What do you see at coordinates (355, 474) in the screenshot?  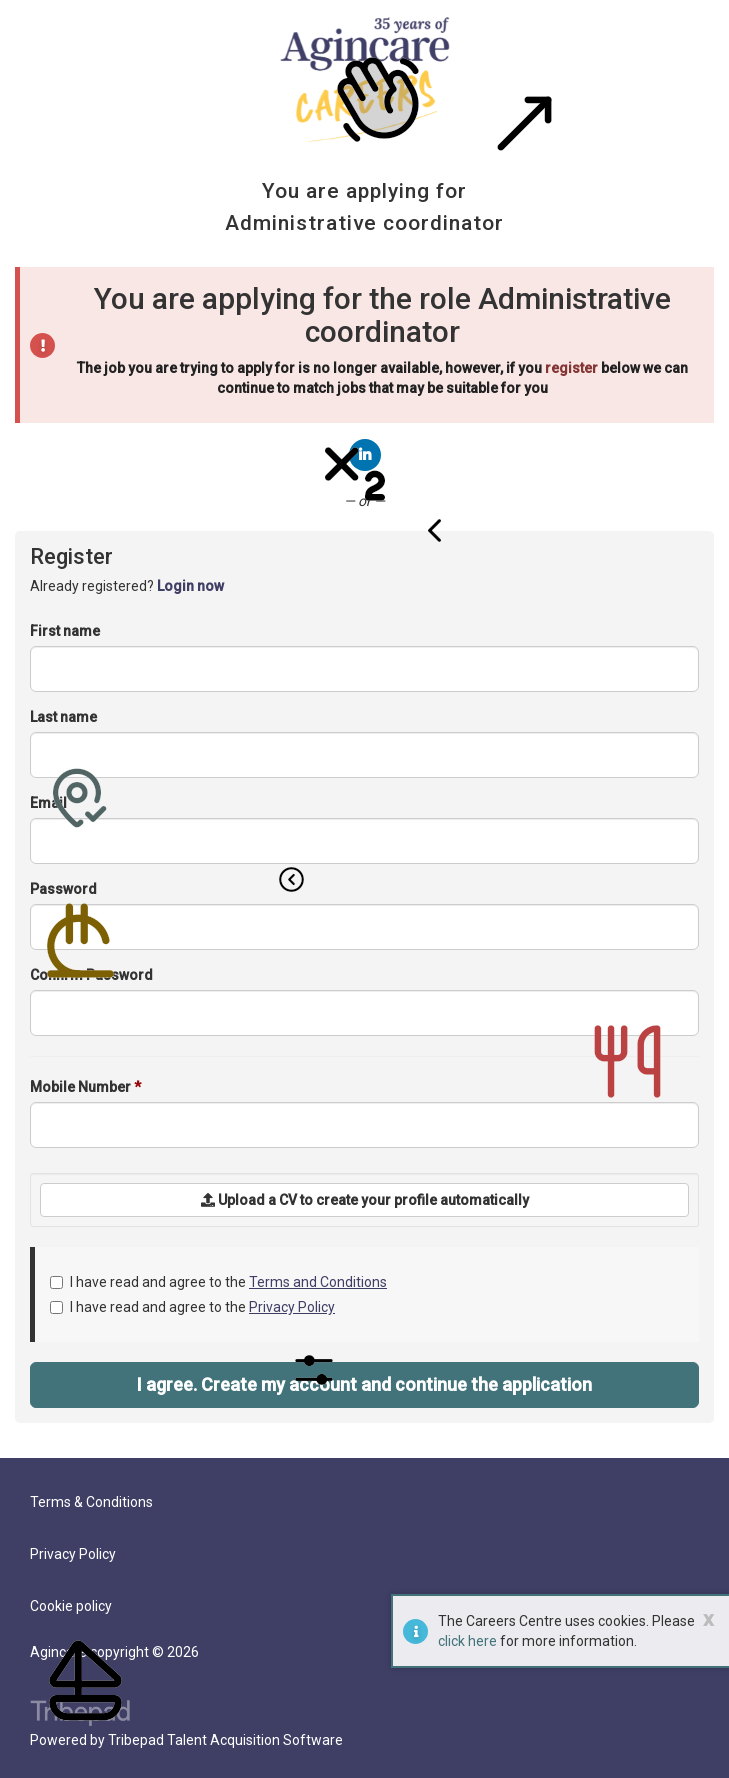 I see `format text as subscript` at bounding box center [355, 474].